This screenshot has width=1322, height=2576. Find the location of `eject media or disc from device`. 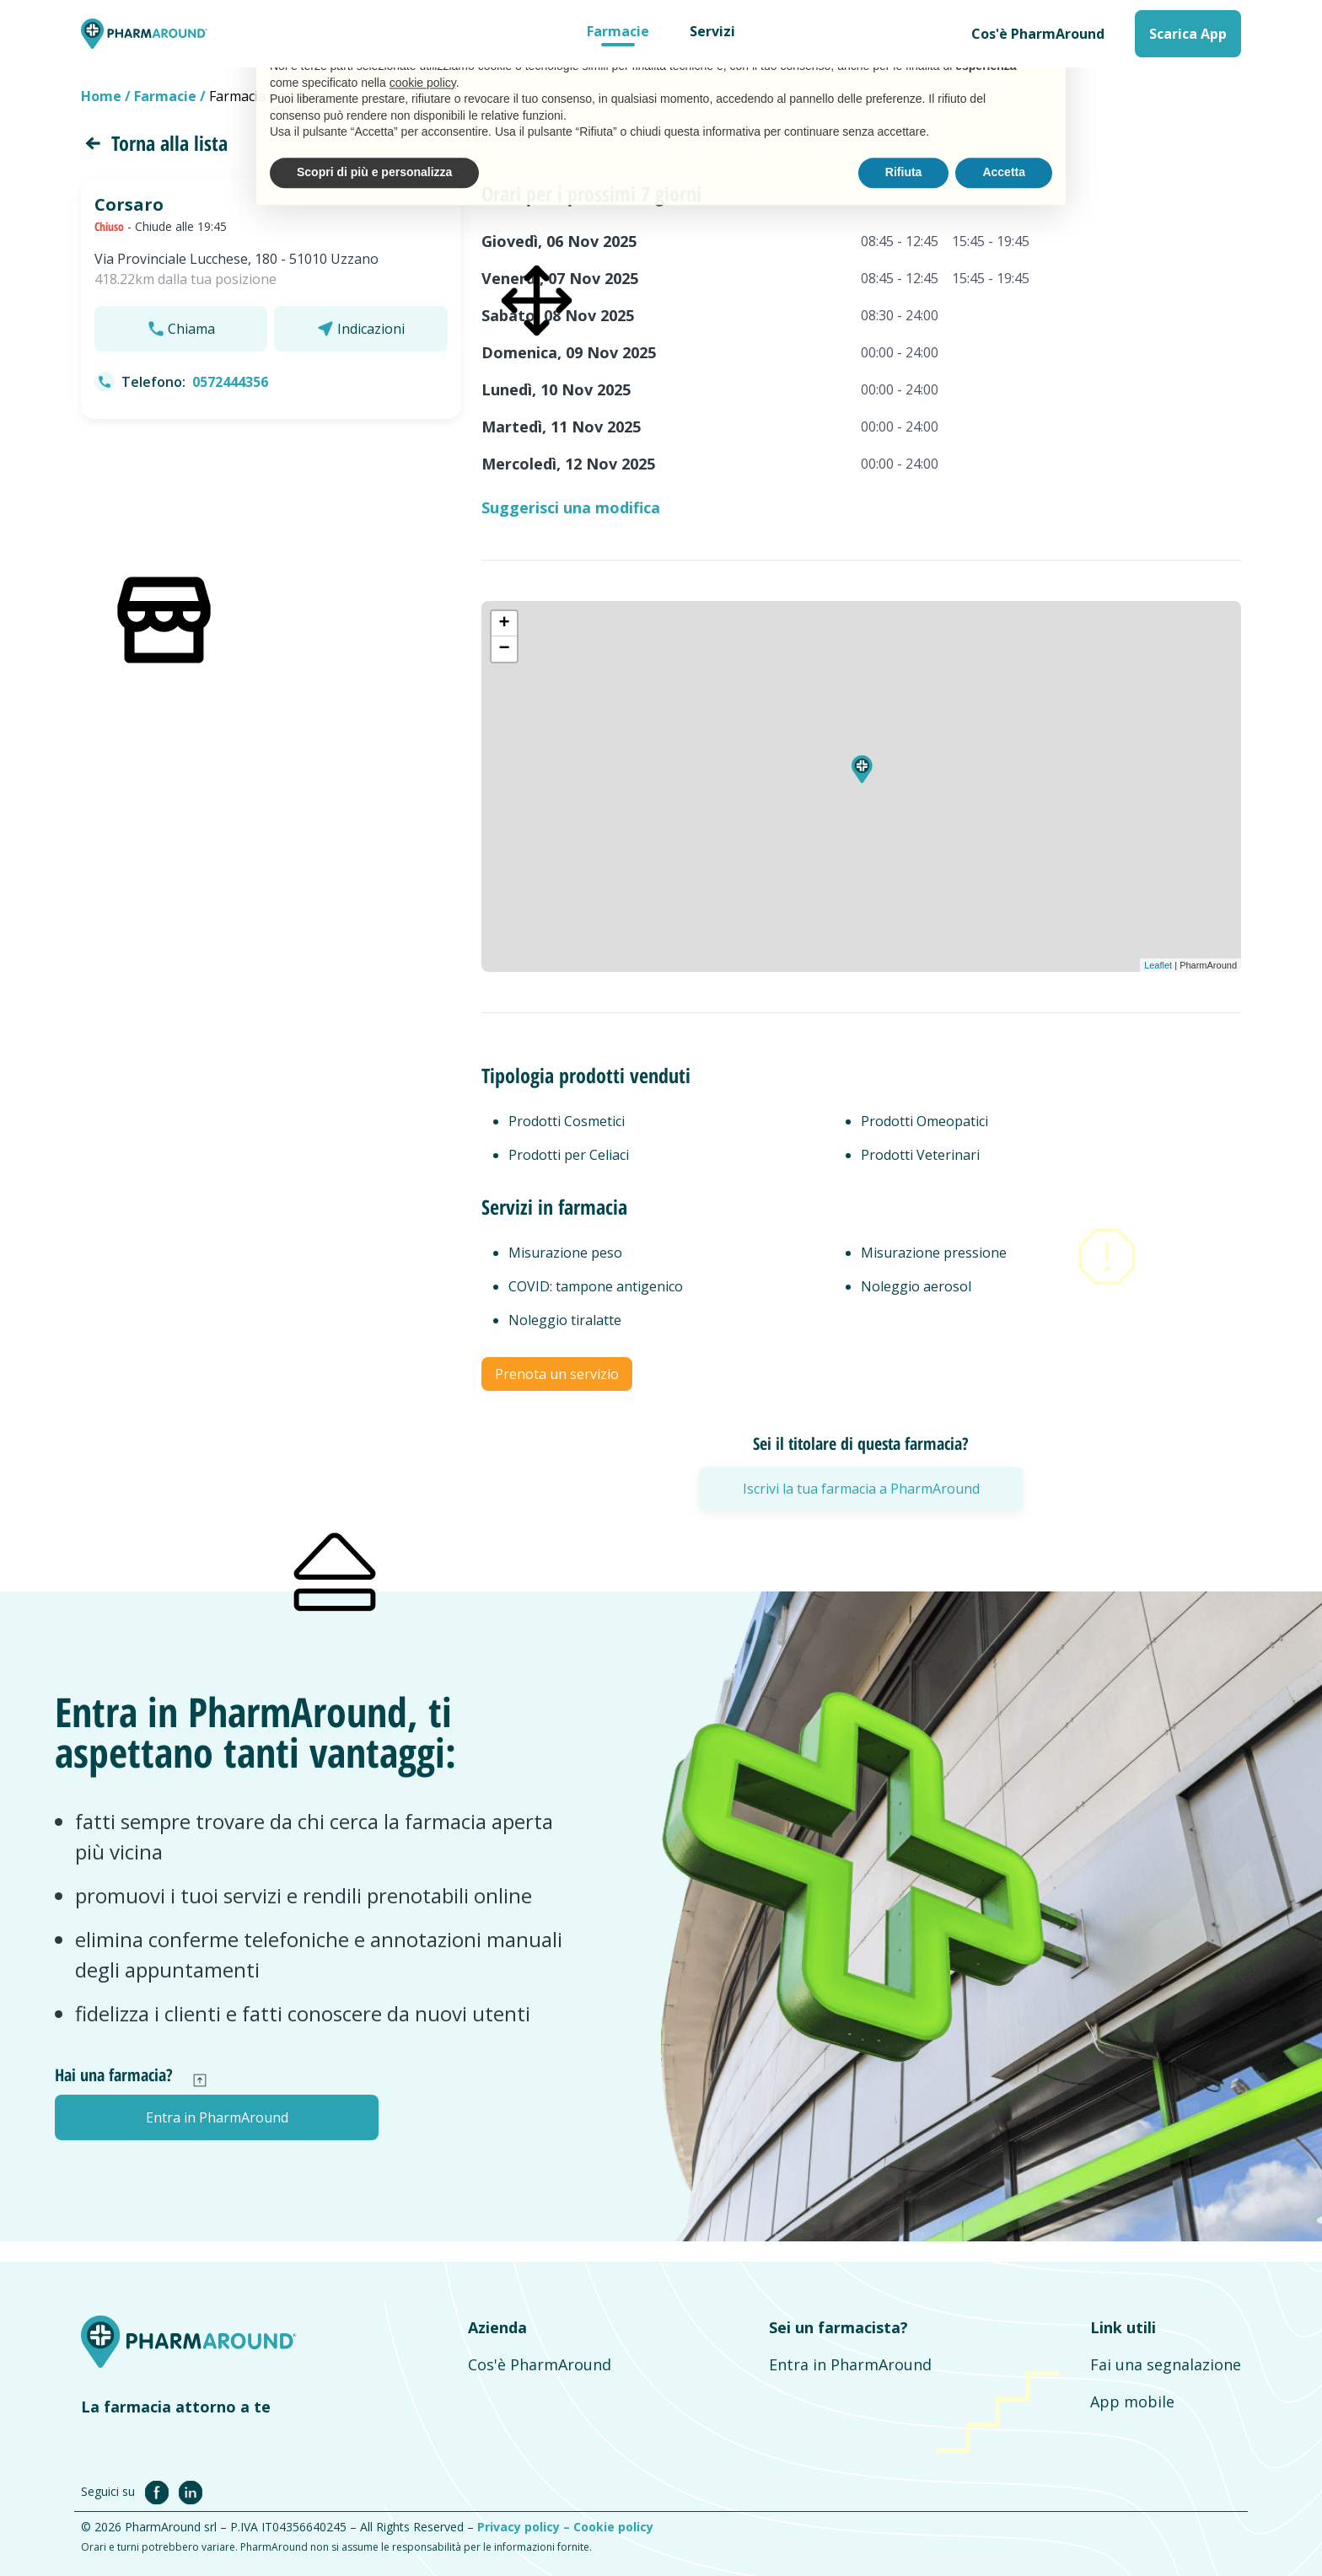

eject media or disc from device is located at coordinates (335, 1577).